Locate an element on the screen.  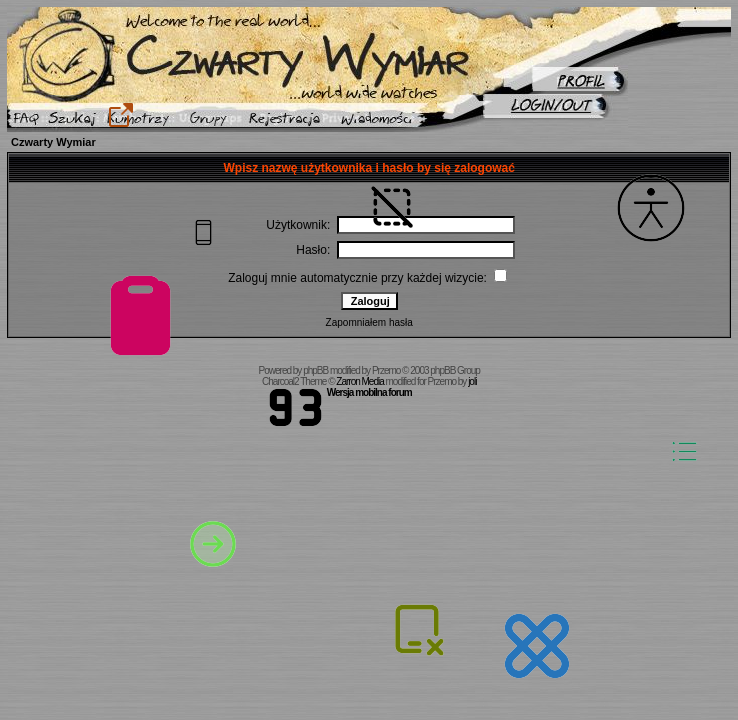
disconnect or remove iPad device is located at coordinates (417, 629).